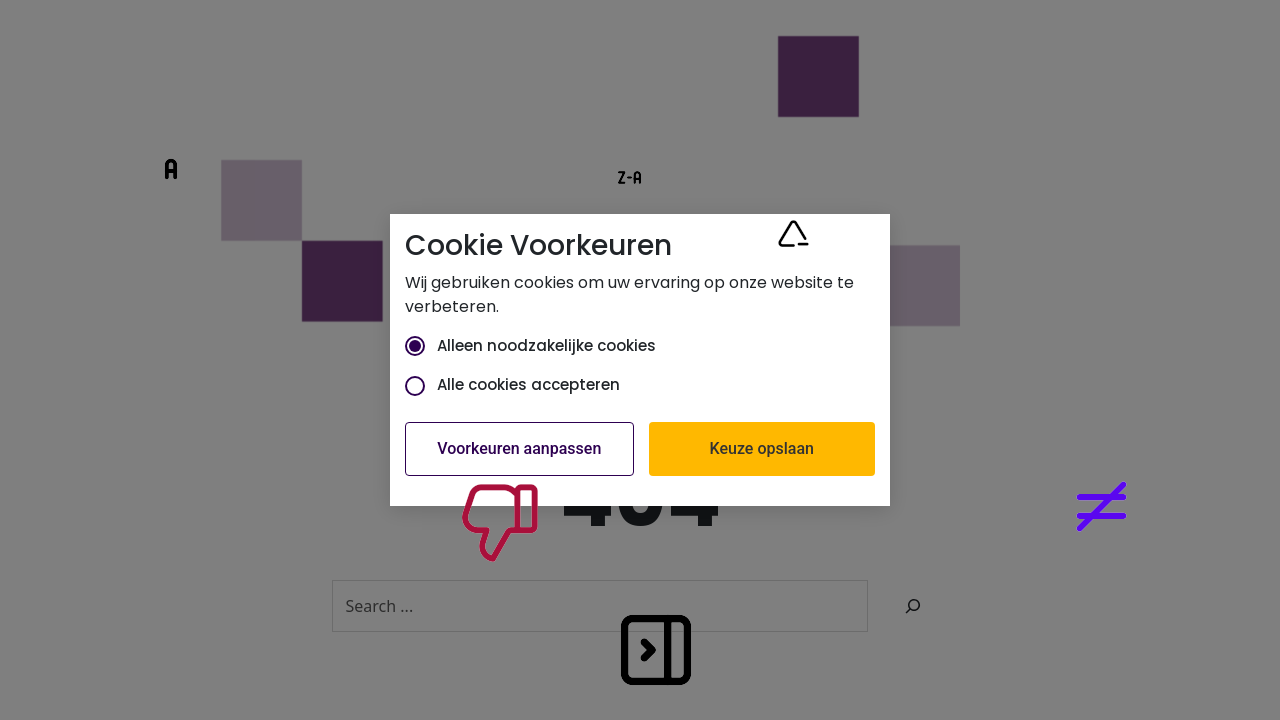 The width and height of the screenshot is (1280, 720). Describe the element at coordinates (793, 234) in the screenshot. I see `decrease priority or warning level` at that location.